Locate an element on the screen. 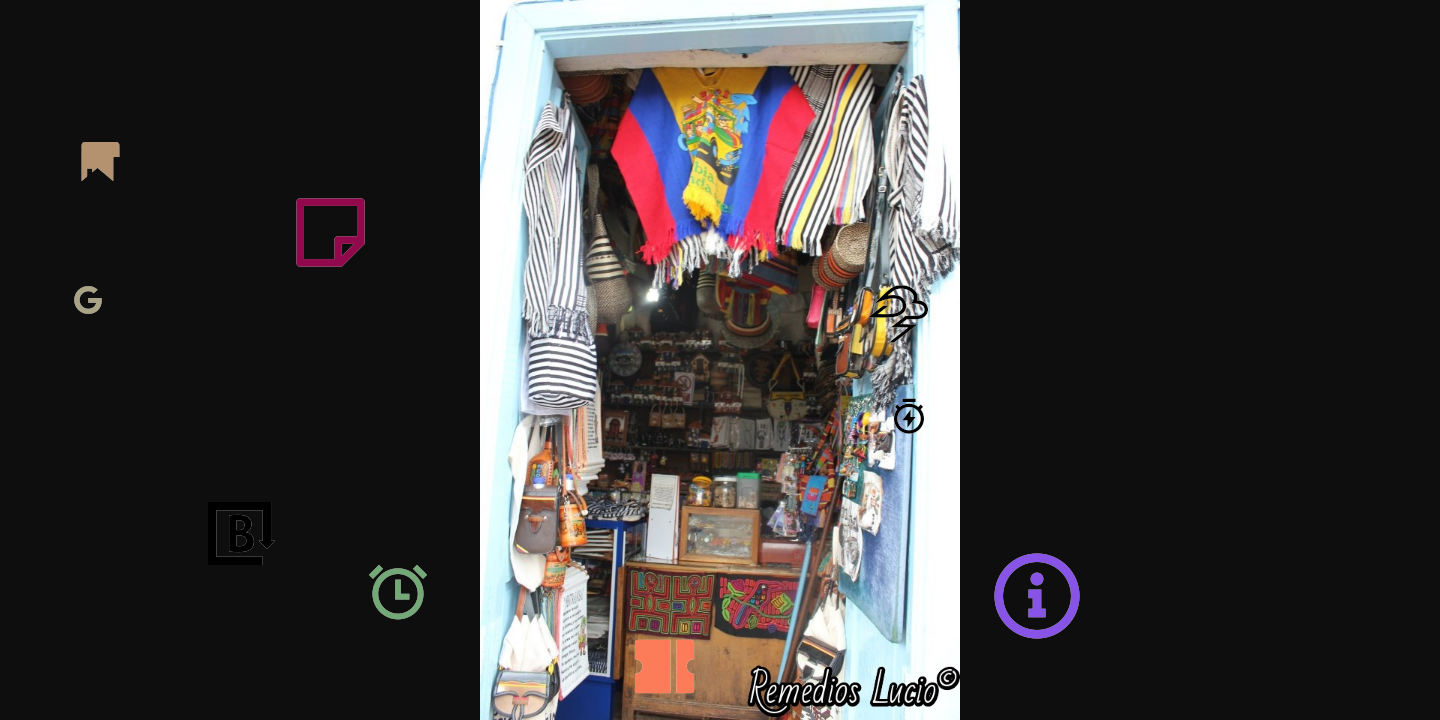  create a new sticky note is located at coordinates (330, 232).